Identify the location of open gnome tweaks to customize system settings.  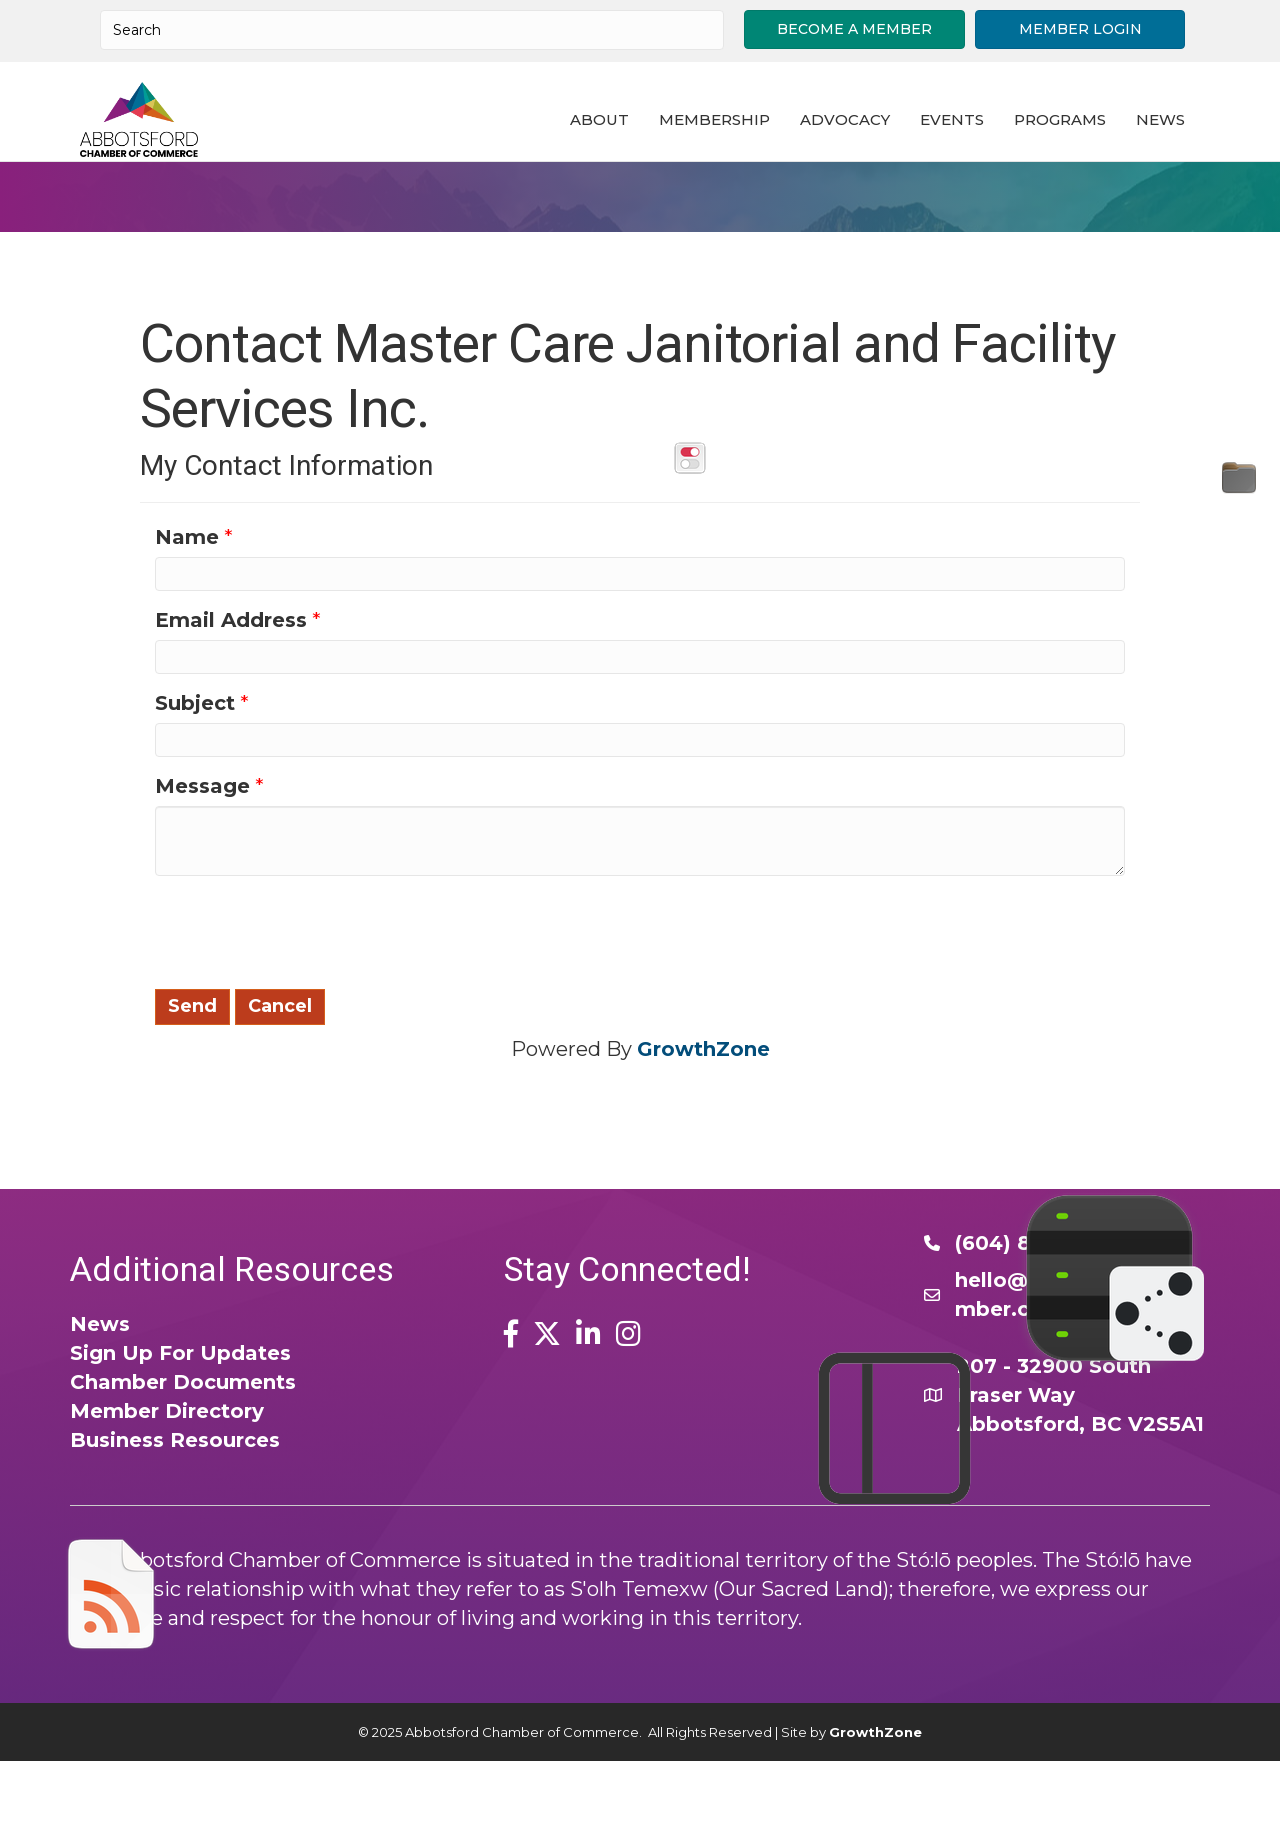
(690, 458).